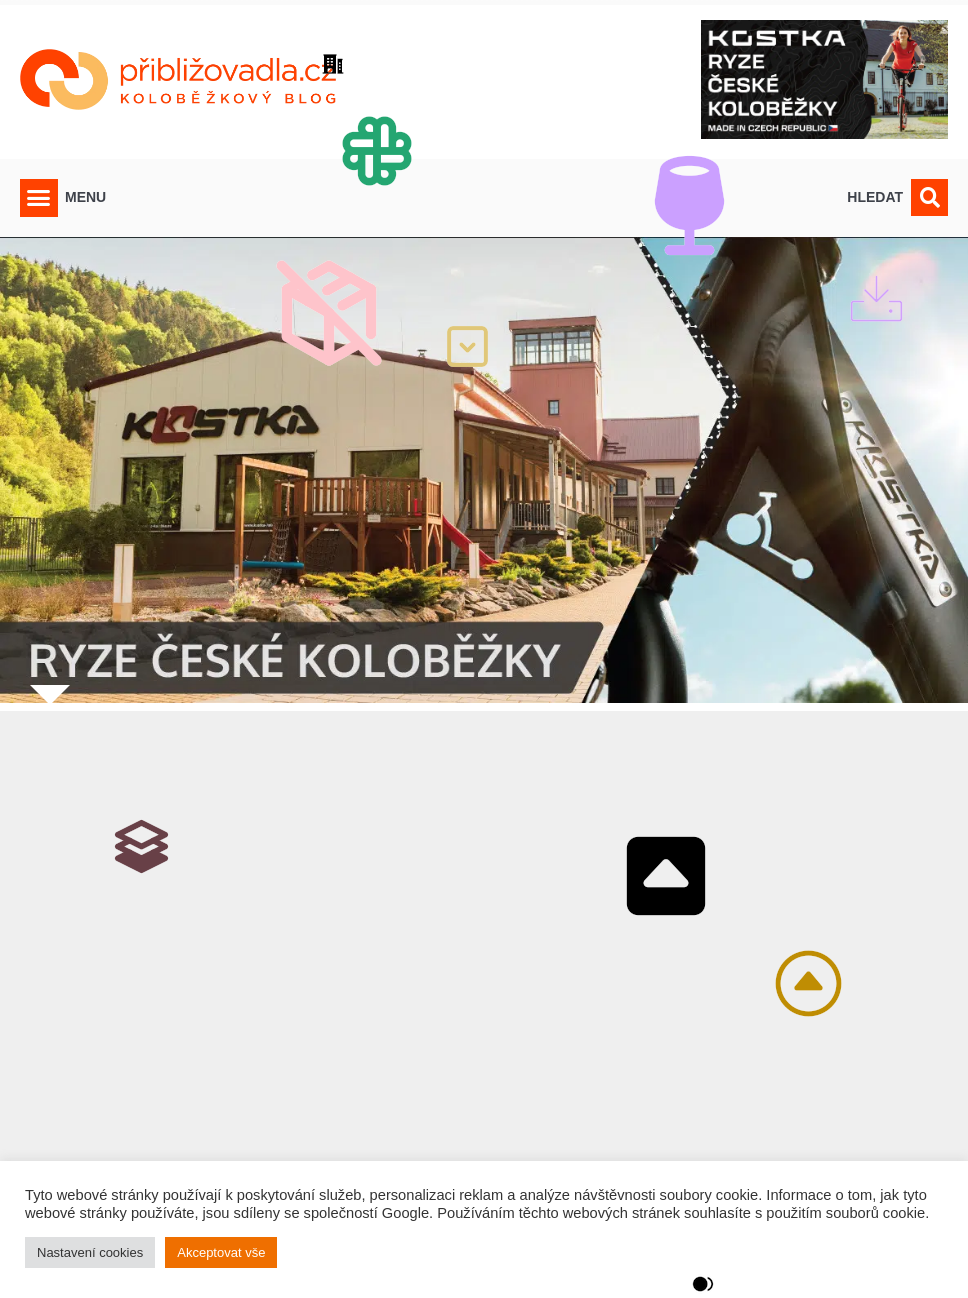 This screenshot has width=968, height=1298. What do you see at coordinates (333, 64) in the screenshot?
I see `view office or workplace location` at bounding box center [333, 64].